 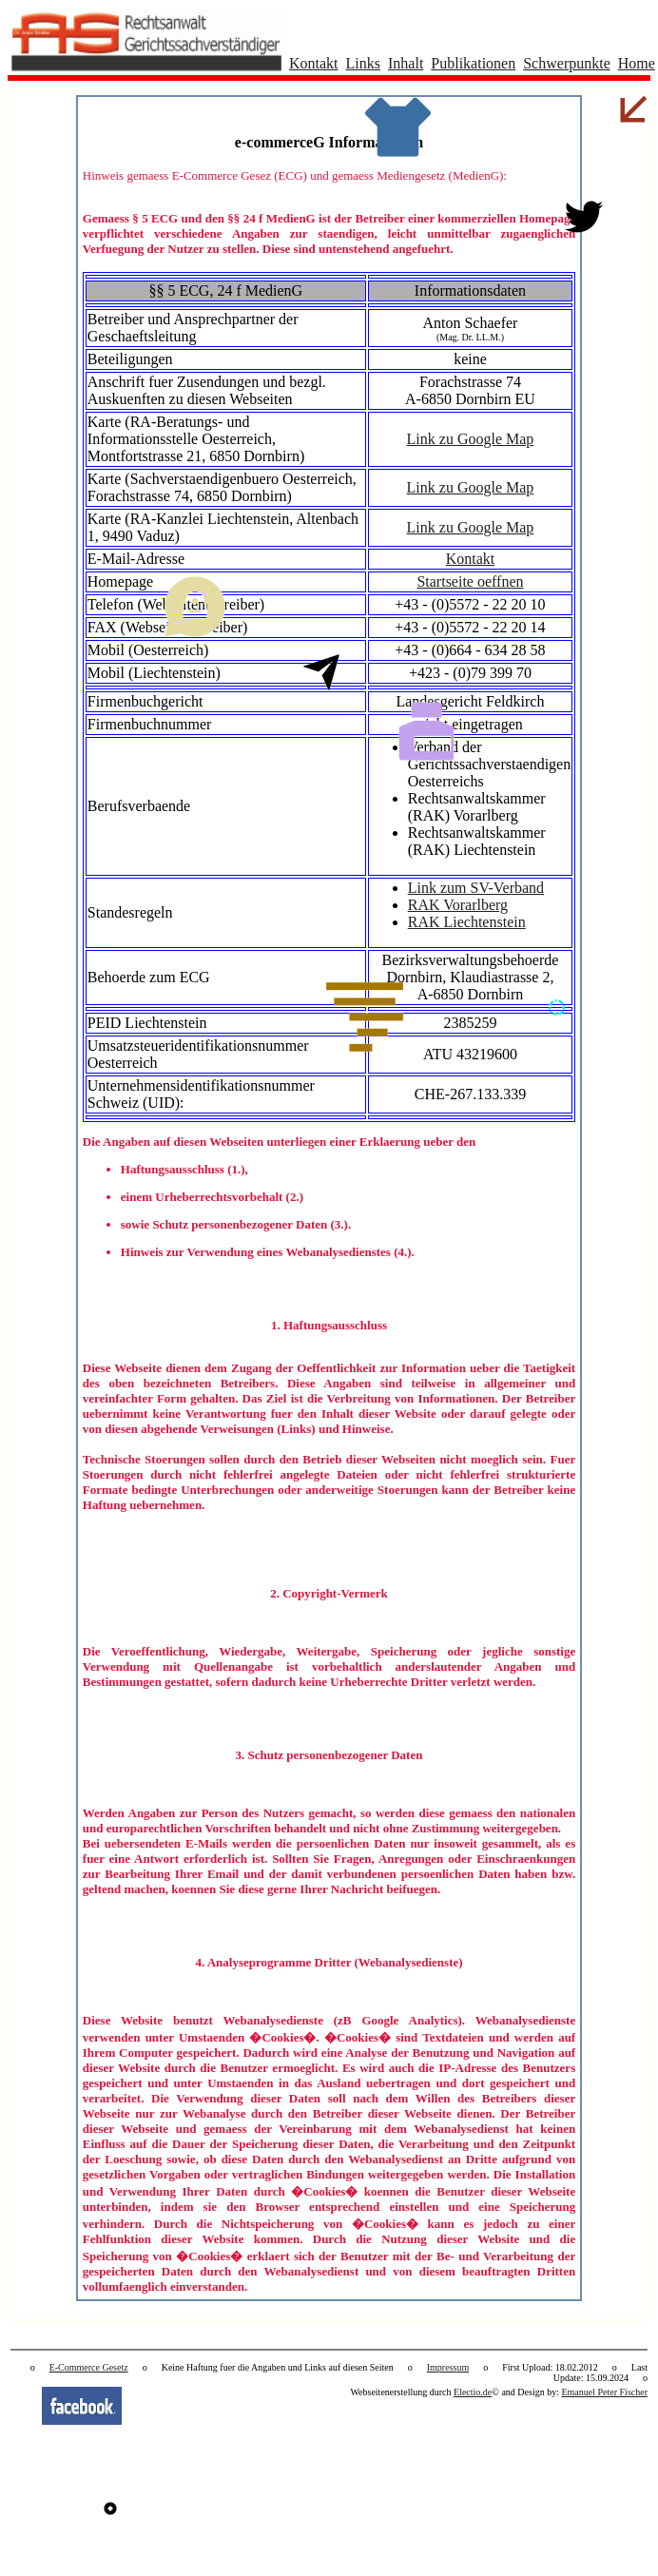 I want to click on navigate back and down, so click(x=631, y=111).